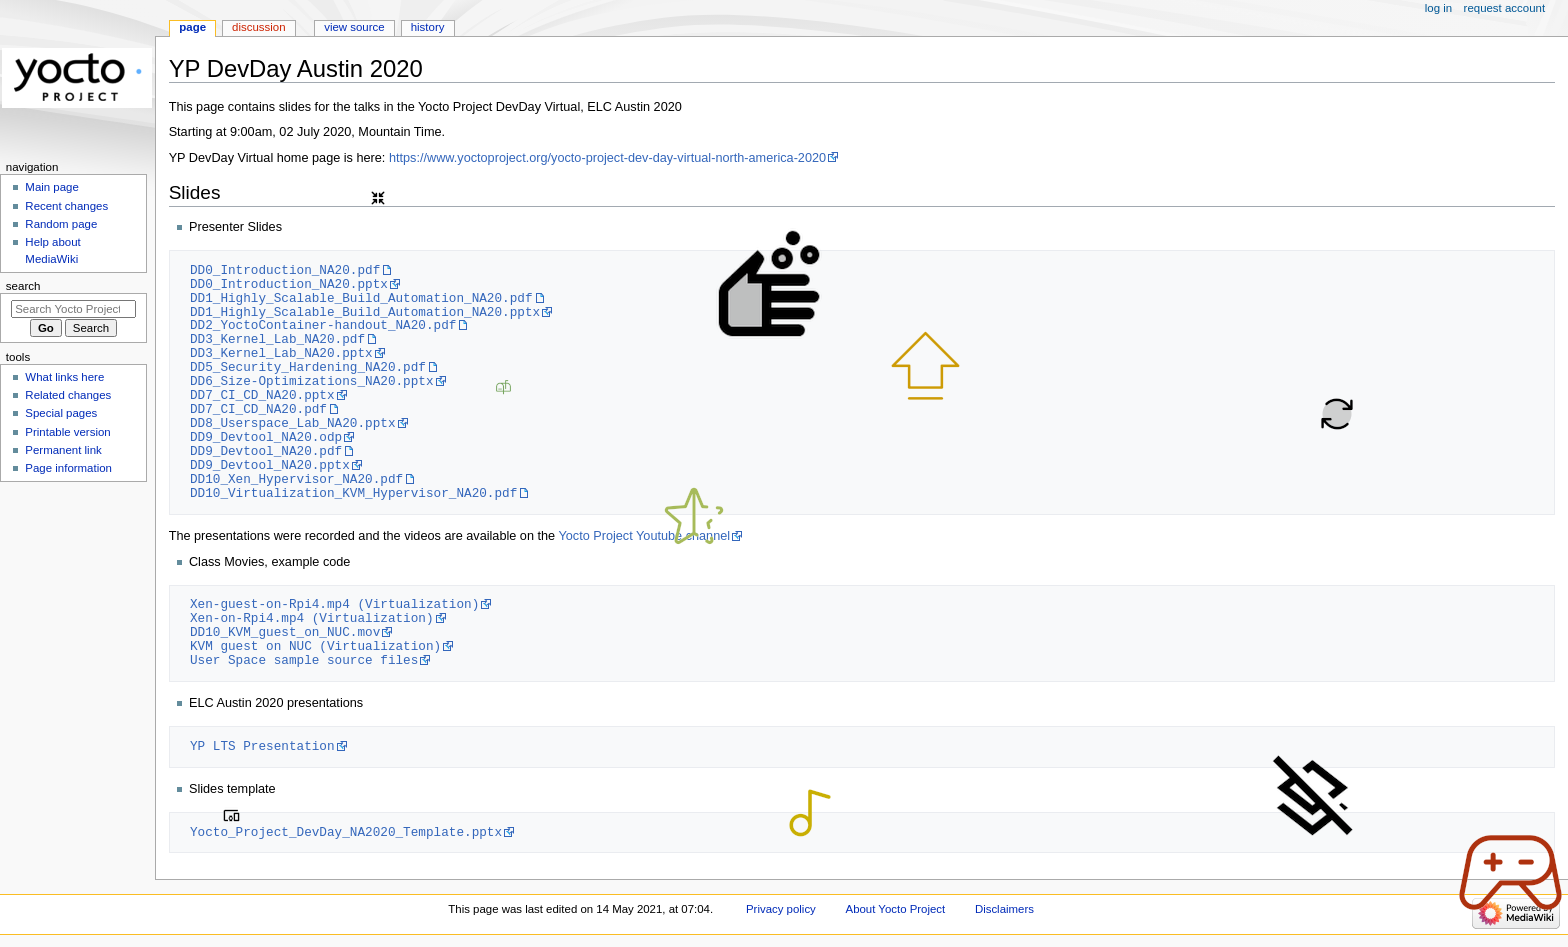  What do you see at coordinates (503, 387) in the screenshot?
I see `access your mailbox or inbox` at bounding box center [503, 387].